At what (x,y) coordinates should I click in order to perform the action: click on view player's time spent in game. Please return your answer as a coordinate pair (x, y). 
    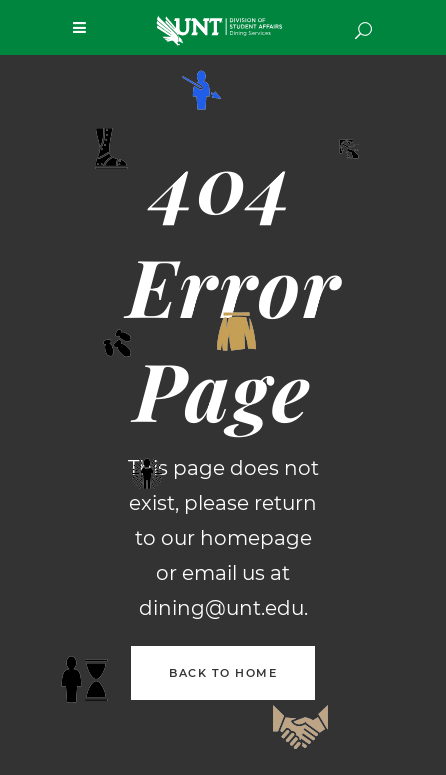
    Looking at the image, I should click on (84, 679).